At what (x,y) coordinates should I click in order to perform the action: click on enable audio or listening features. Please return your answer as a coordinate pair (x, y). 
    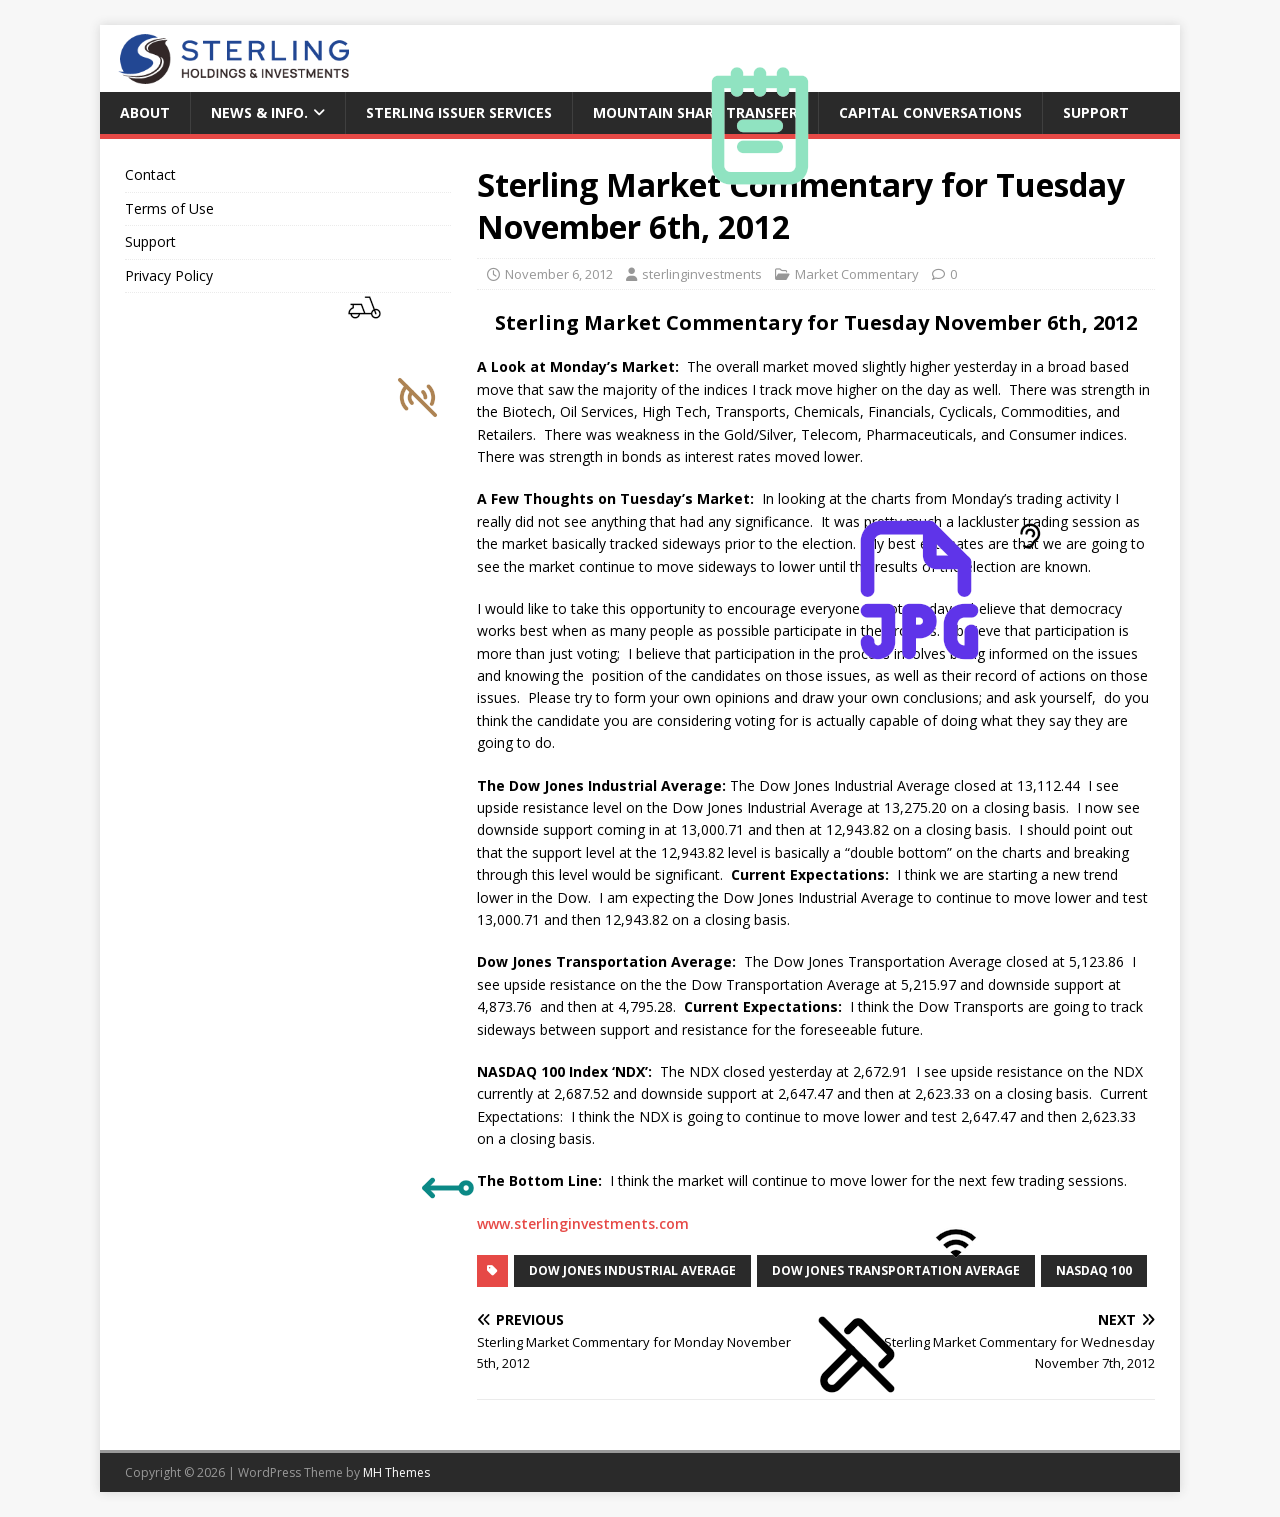
    Looking at the image, I should click on (1029, 536).